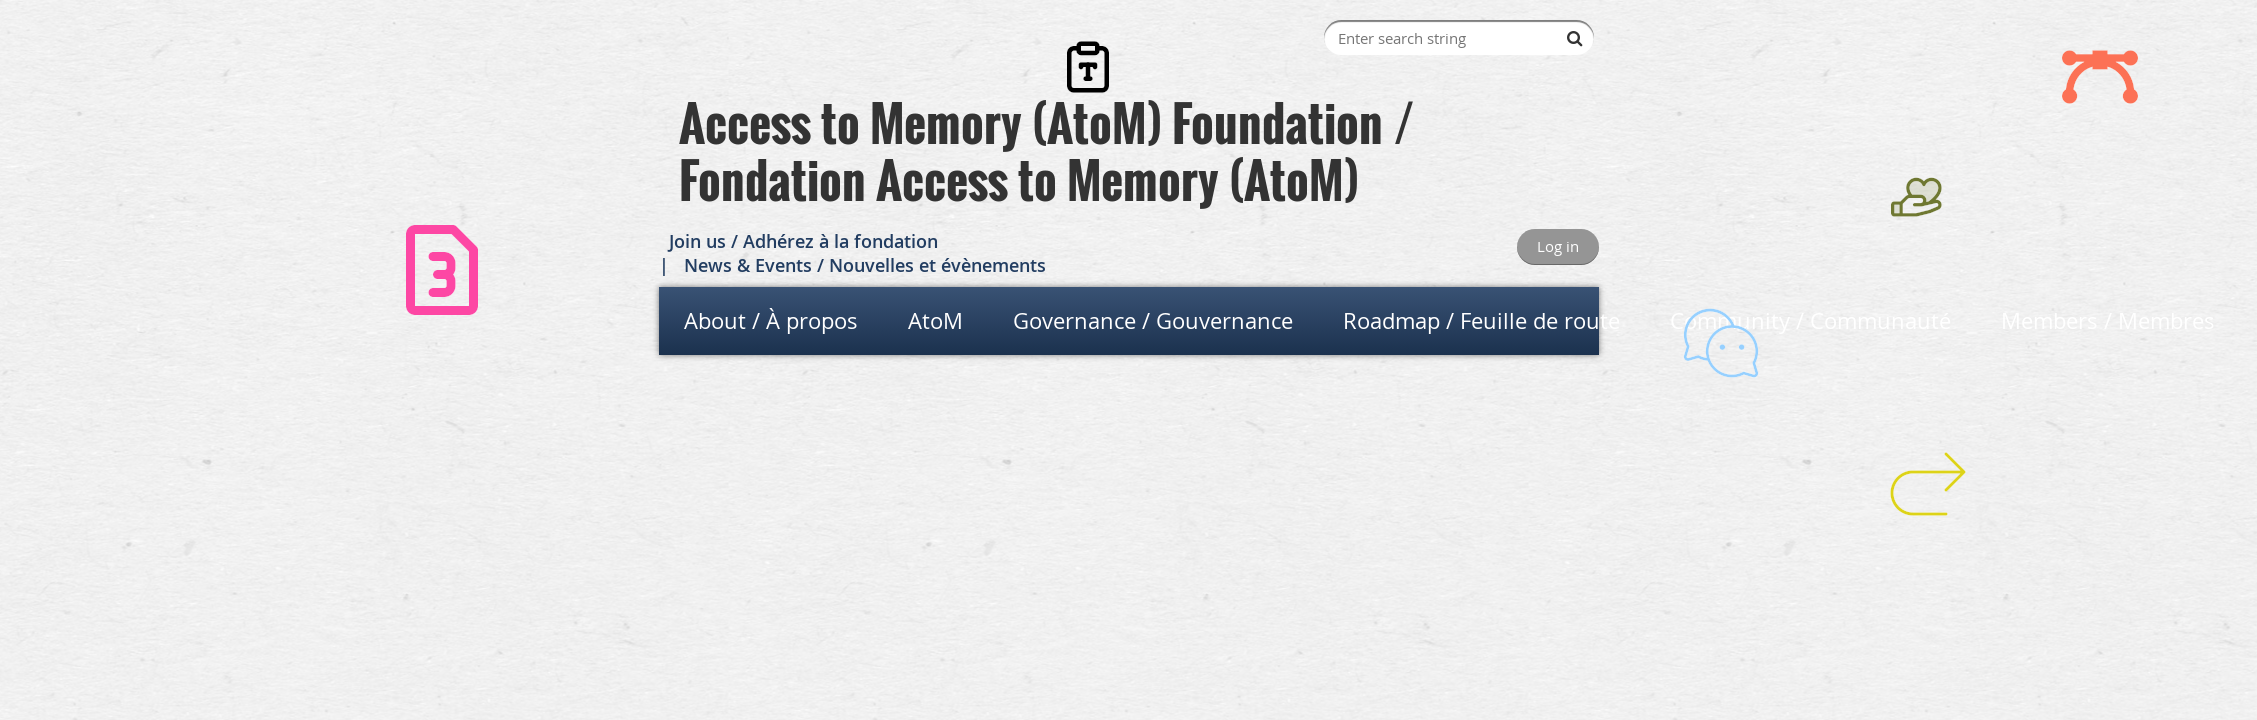  Describe the element at coordinates (1918, 198) in the screenshot. I see `donate or give to charity` at that location.